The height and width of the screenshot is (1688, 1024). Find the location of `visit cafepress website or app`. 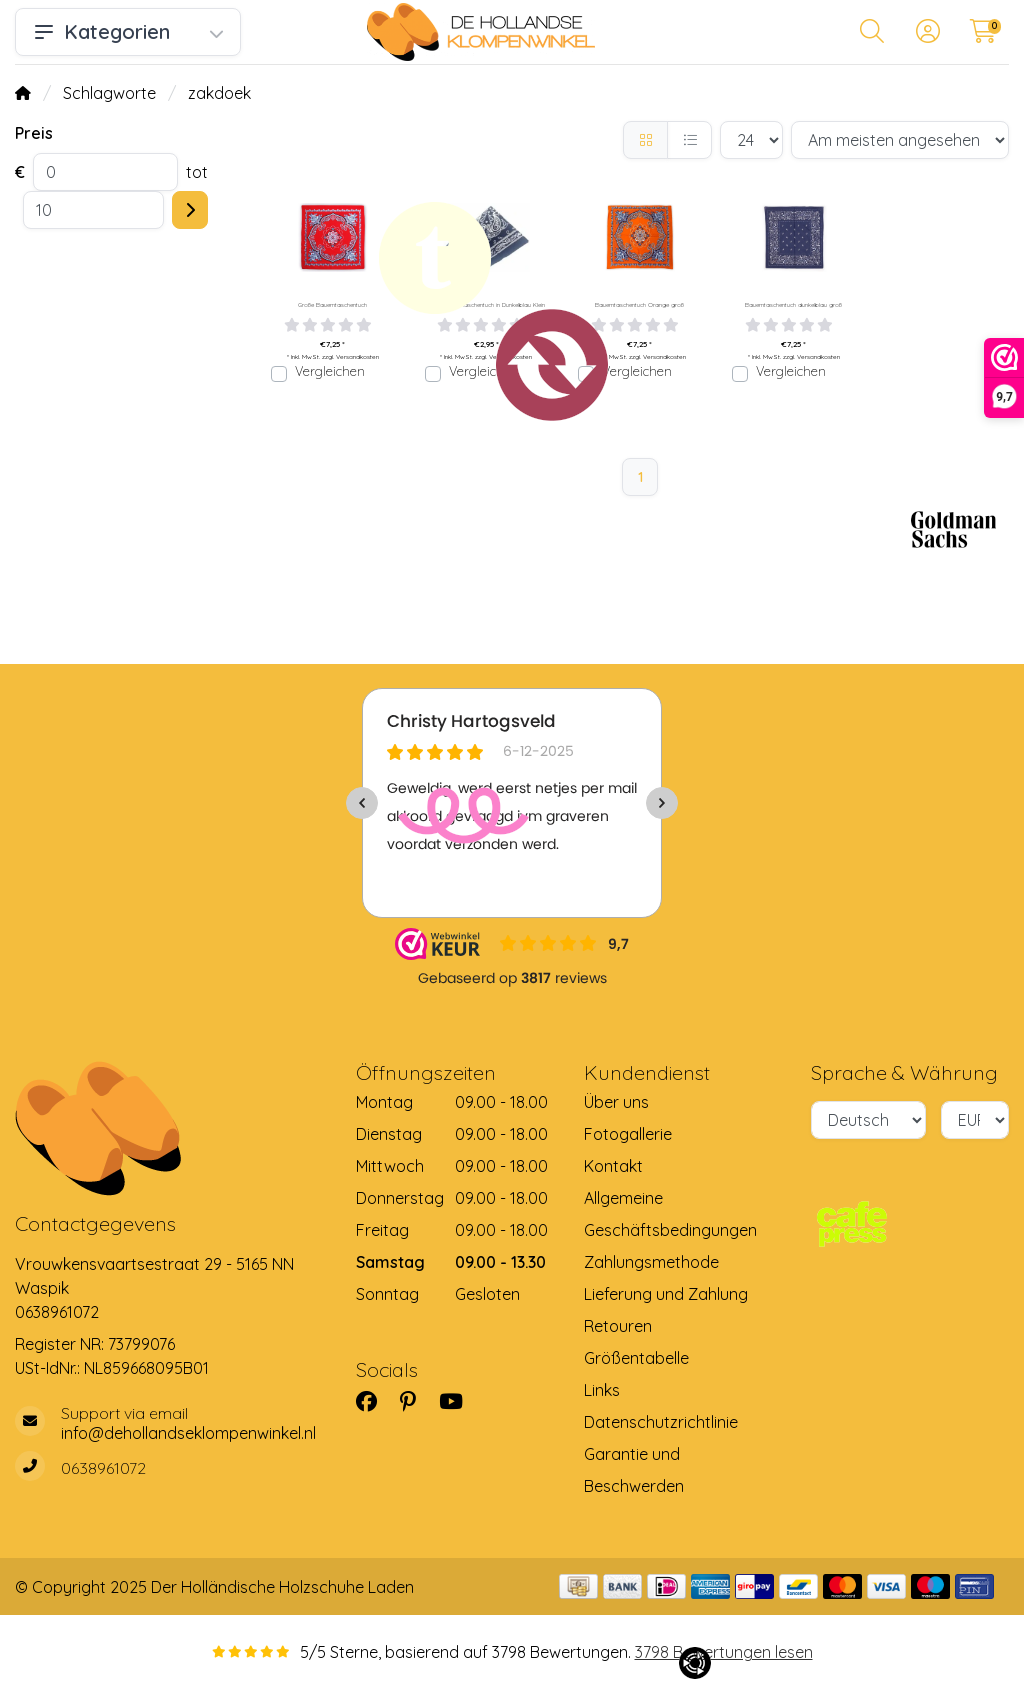

visit cafepress website or app is located at coordinates (852, 1224).